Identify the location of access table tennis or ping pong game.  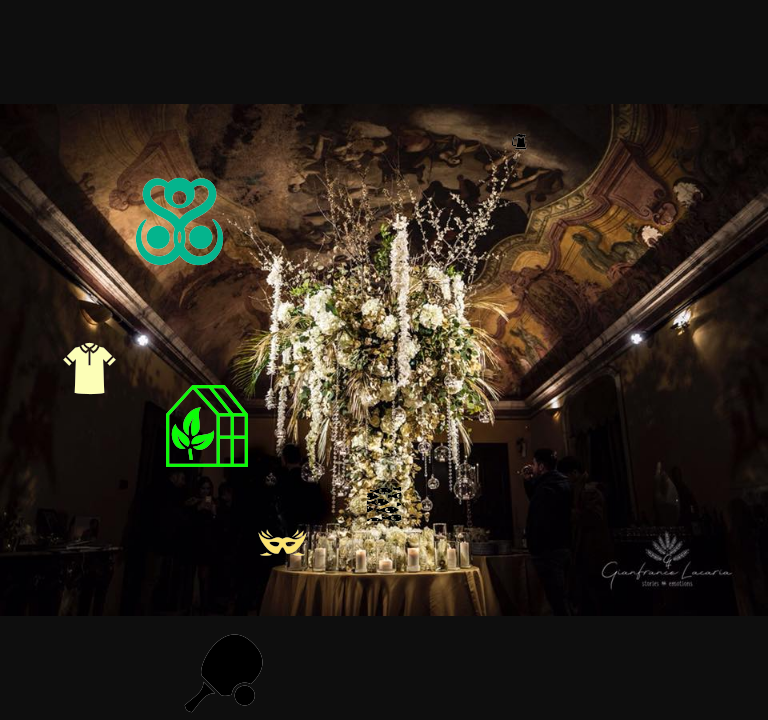
(223, 673).